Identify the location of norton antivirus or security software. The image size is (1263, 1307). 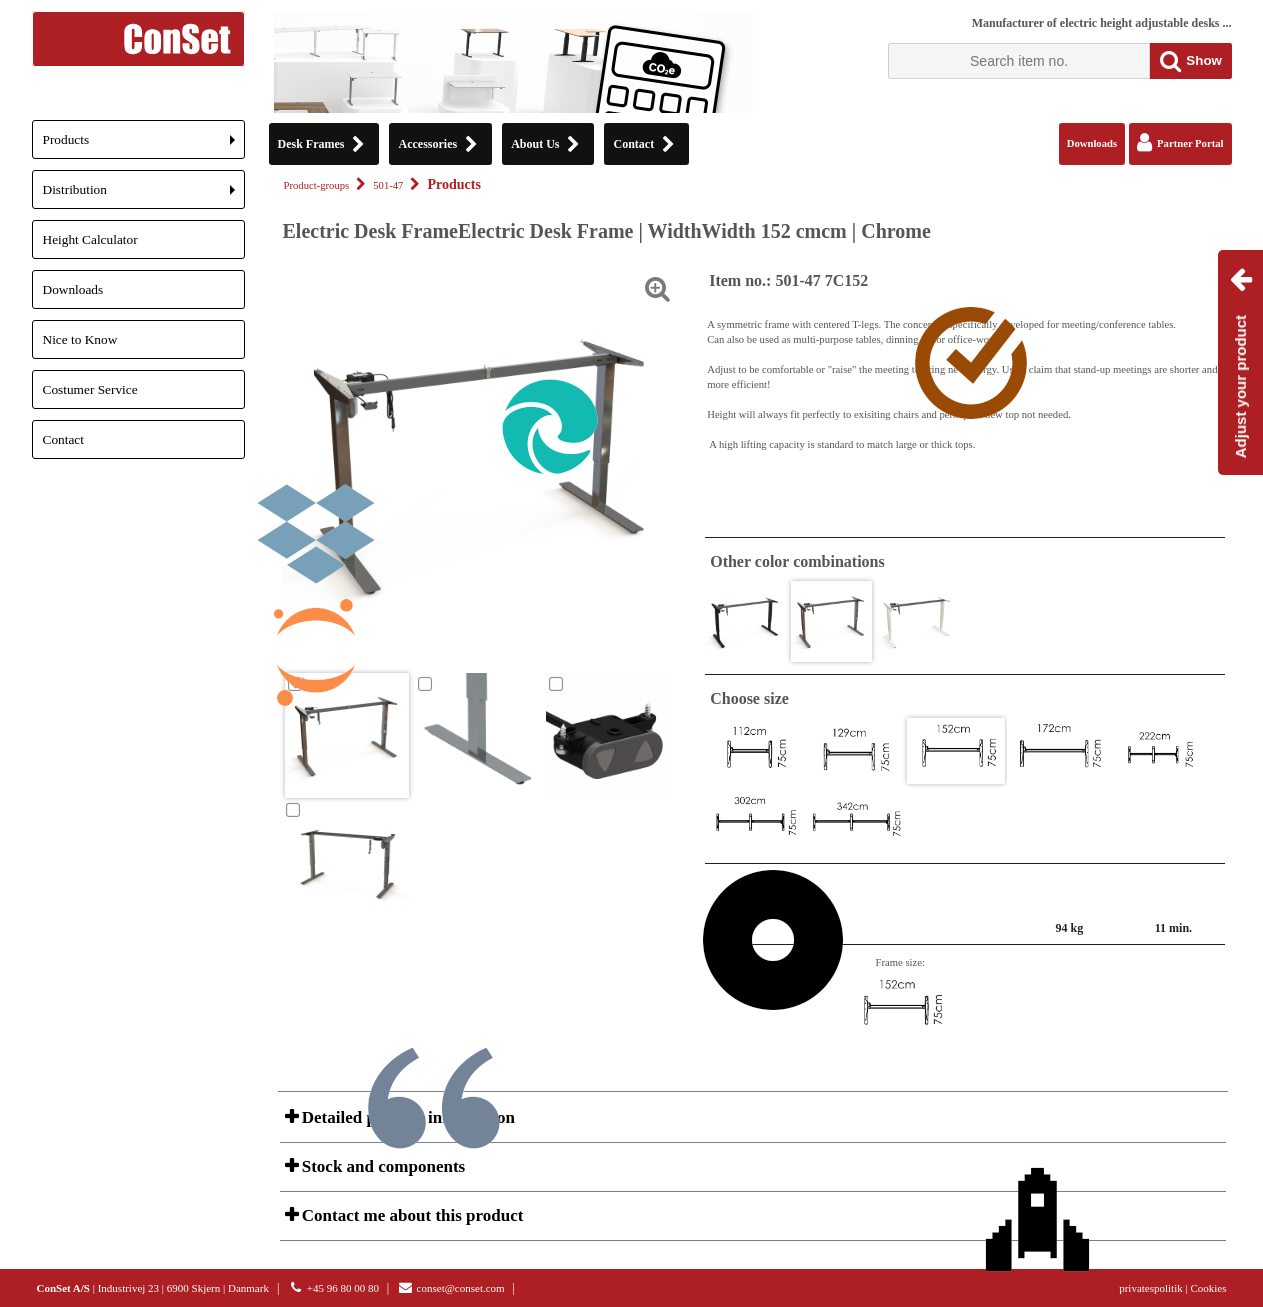
(971, 363).